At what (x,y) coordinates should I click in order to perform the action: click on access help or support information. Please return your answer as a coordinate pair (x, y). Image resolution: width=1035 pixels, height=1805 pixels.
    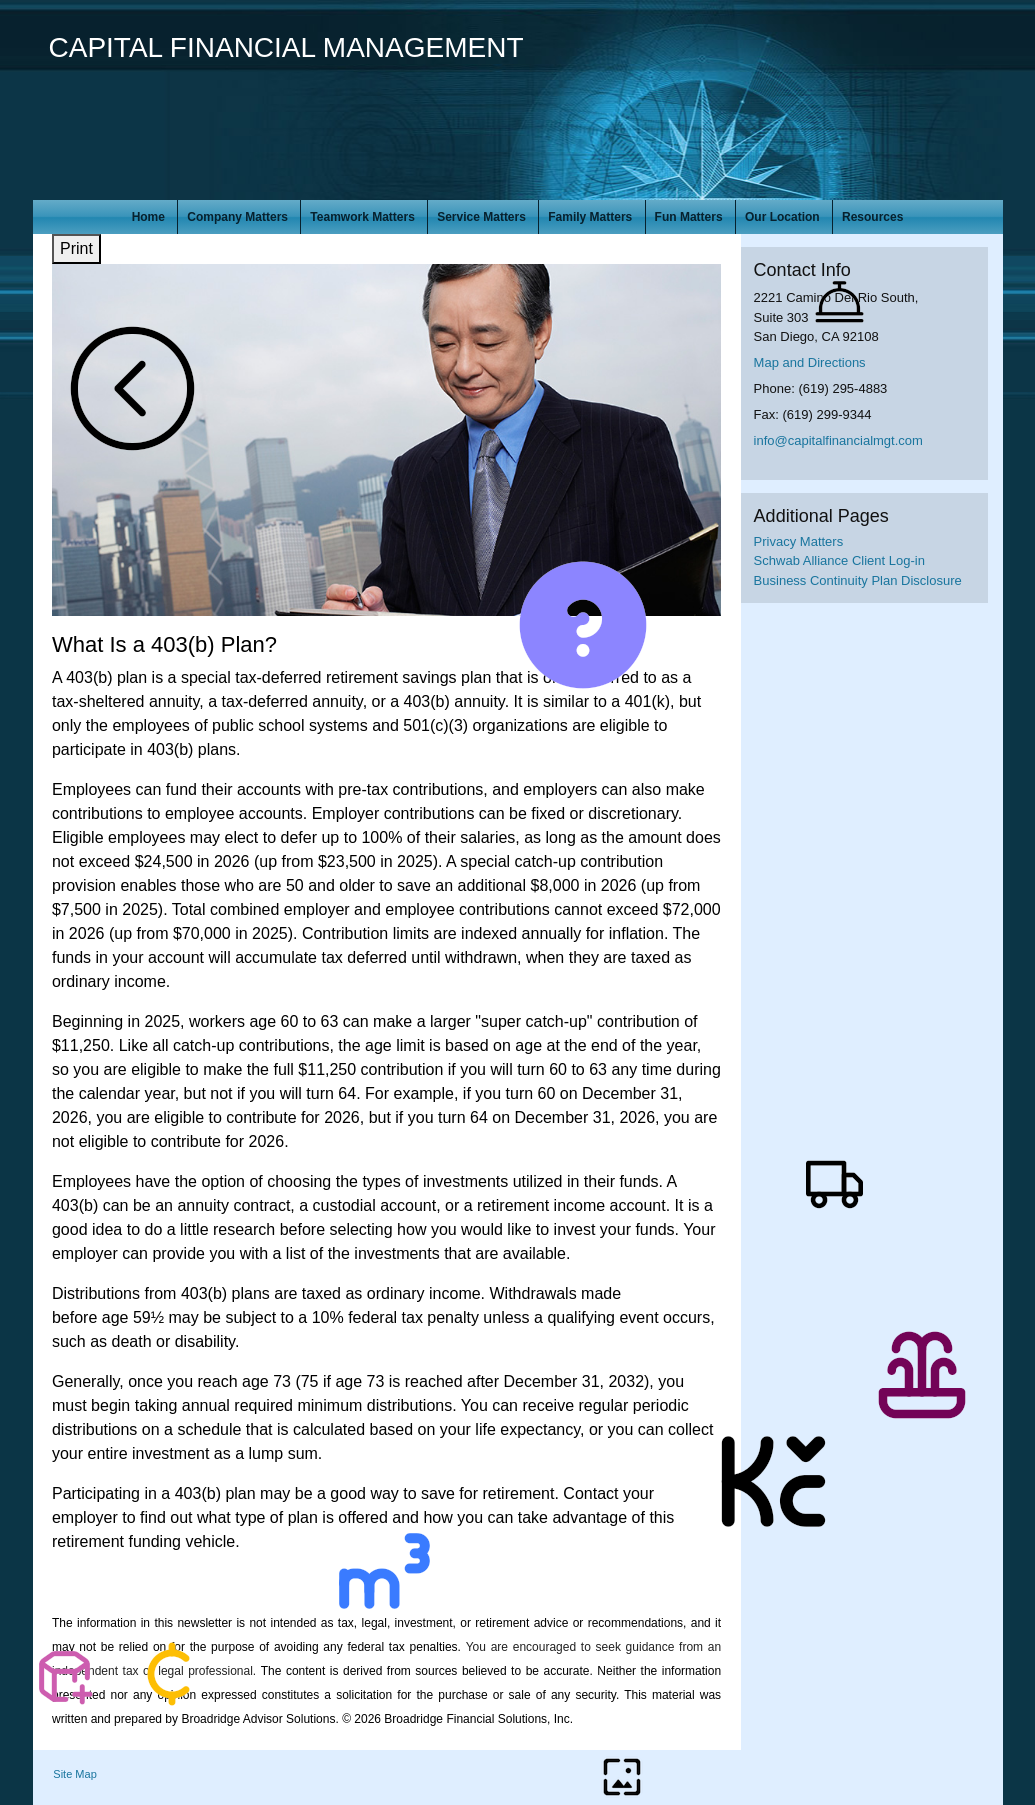
    Looking at the image, I should click on (583, 625).